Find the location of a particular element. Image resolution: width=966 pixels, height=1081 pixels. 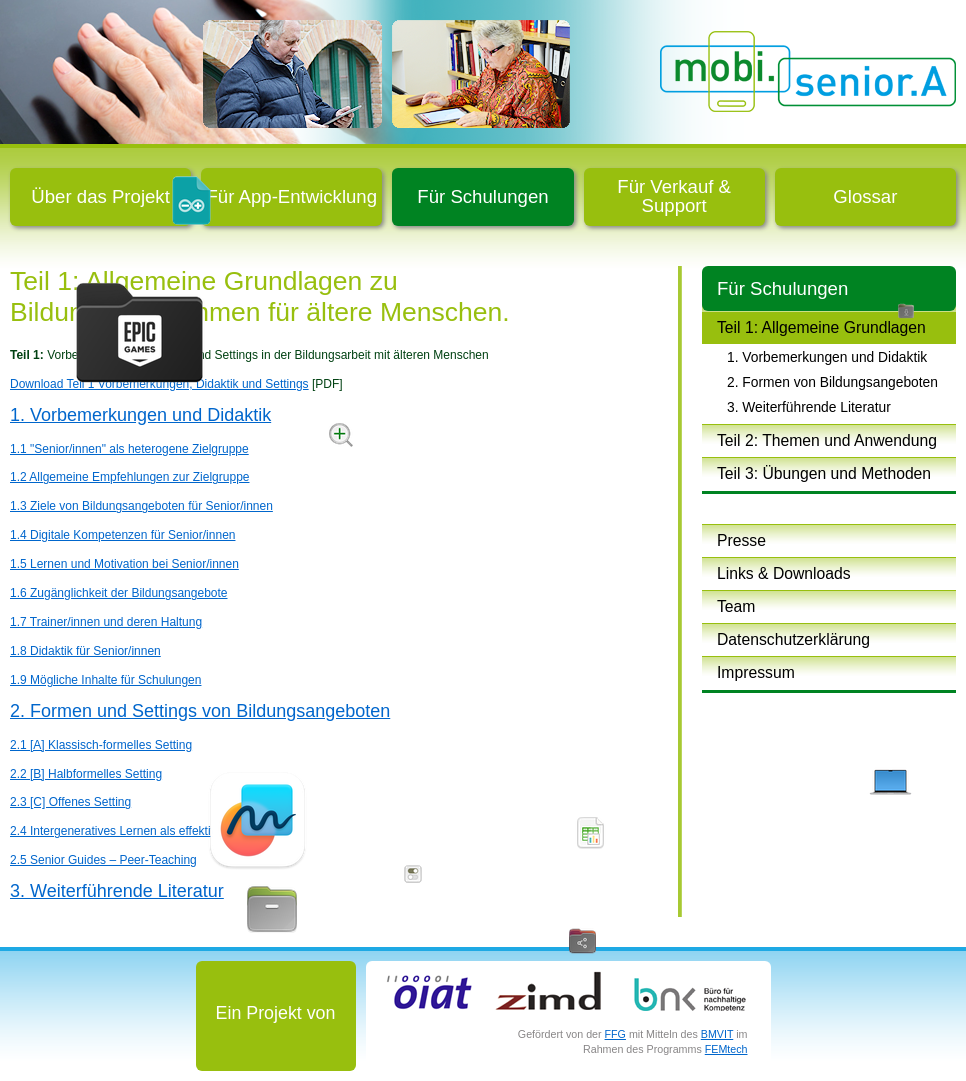

open a spreadsheet file is located at coordinates (590, 832).